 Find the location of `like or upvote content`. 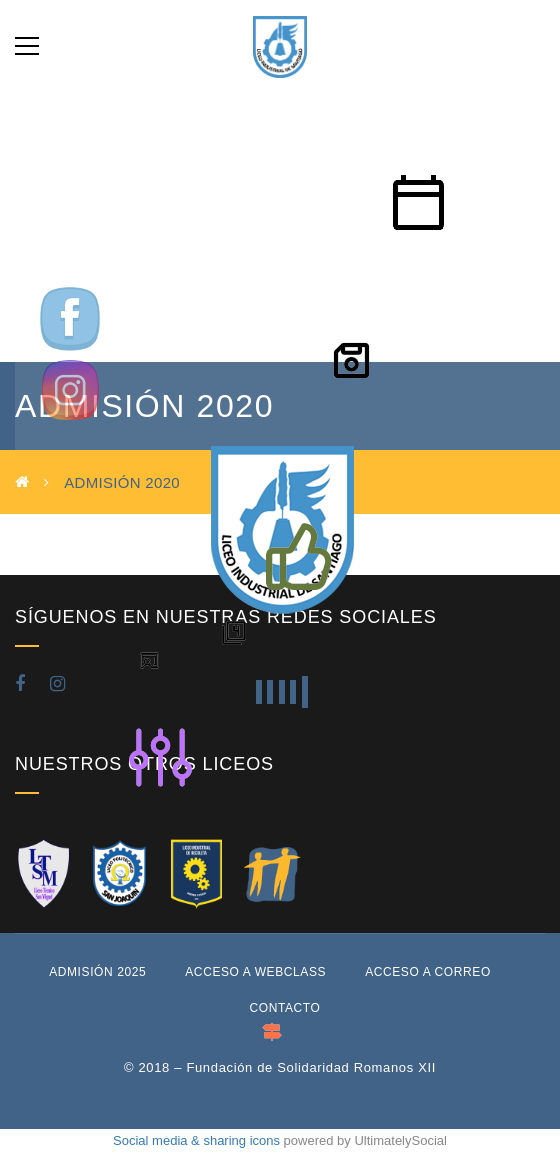

like or upvote content is located at coordinates (300, 556).